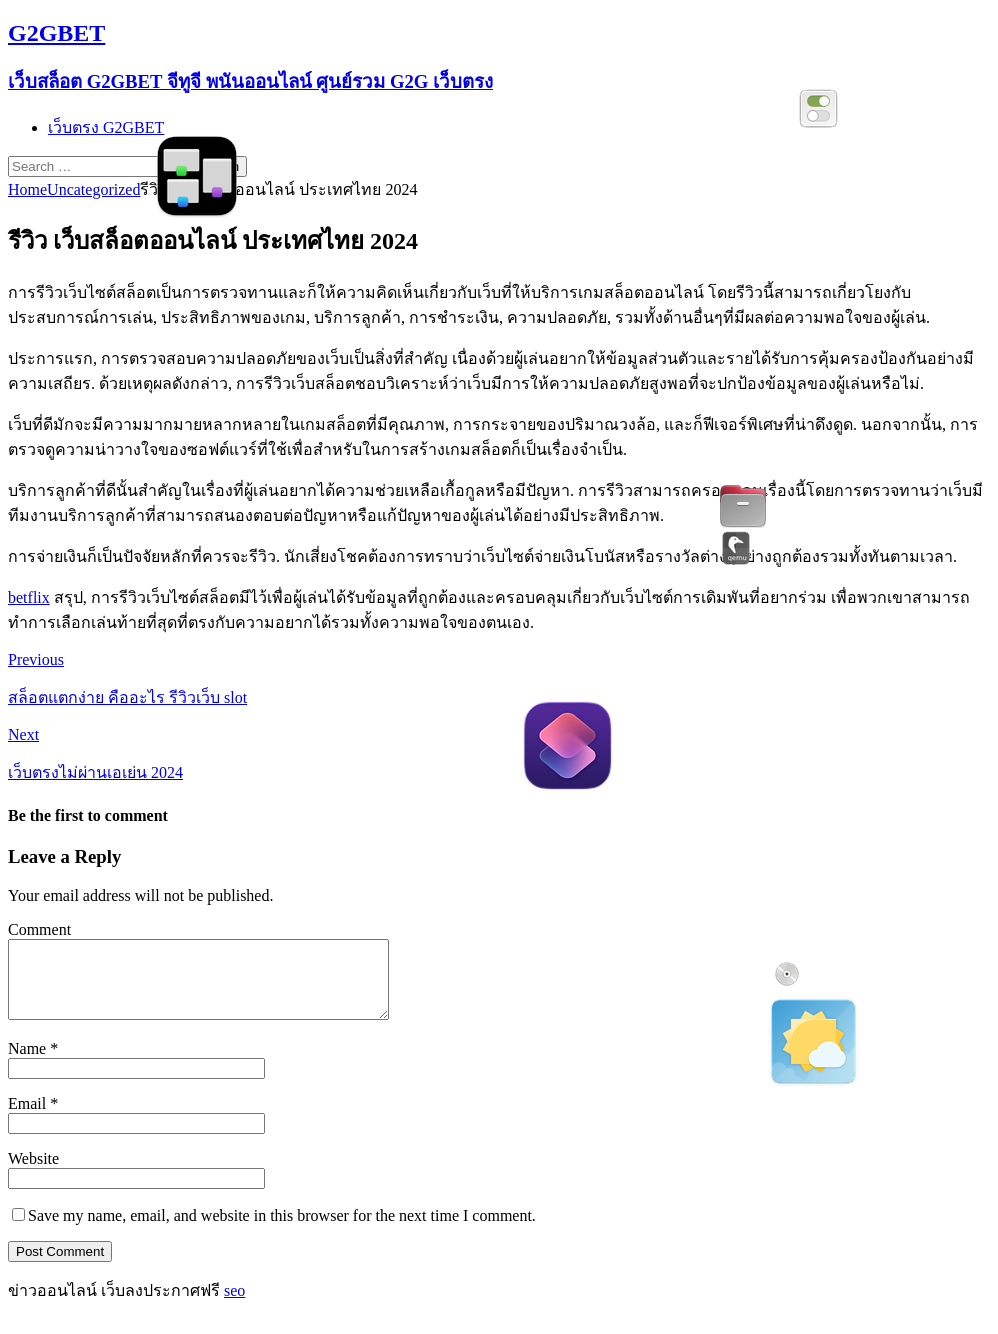  Describe the element at coordinates (567, 745) in the screenshot. I see `open the shortcuts app` at that location.